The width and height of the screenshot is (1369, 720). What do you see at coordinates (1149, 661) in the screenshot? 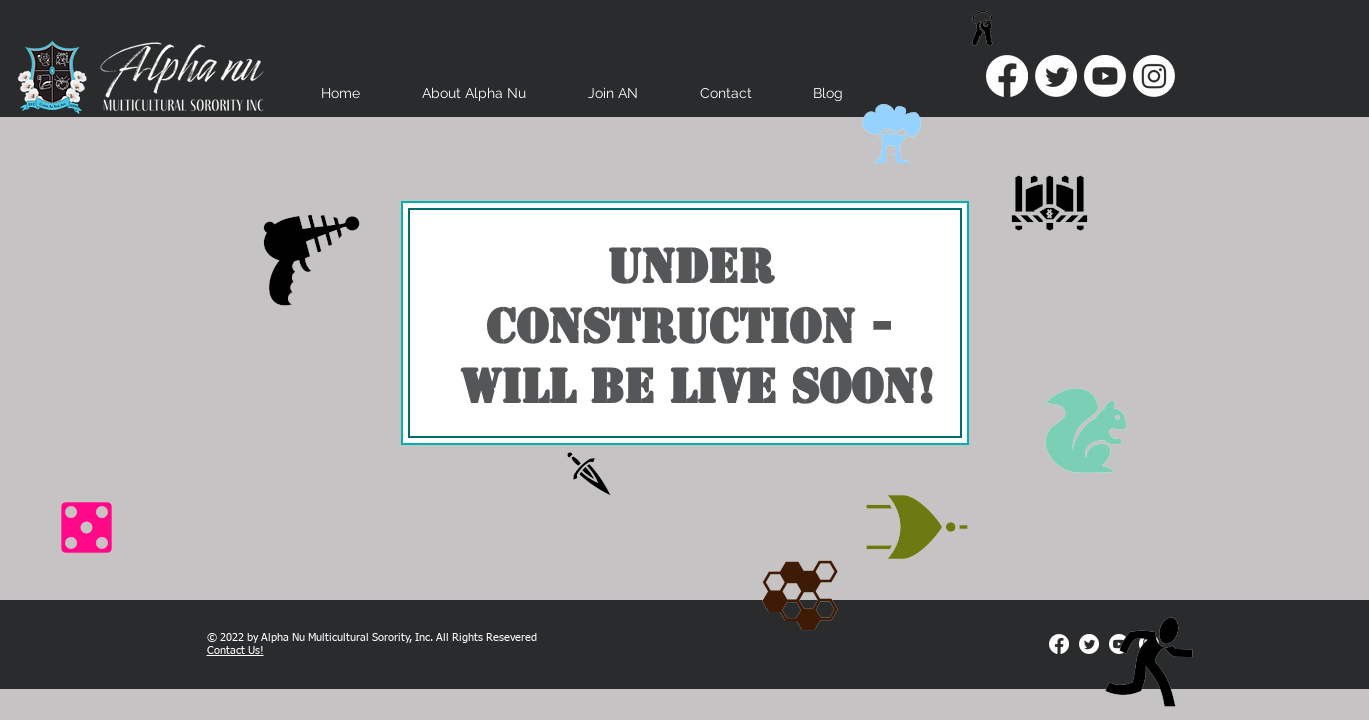
I see `start or resume running in a game` at bounding box center [1149, 661].